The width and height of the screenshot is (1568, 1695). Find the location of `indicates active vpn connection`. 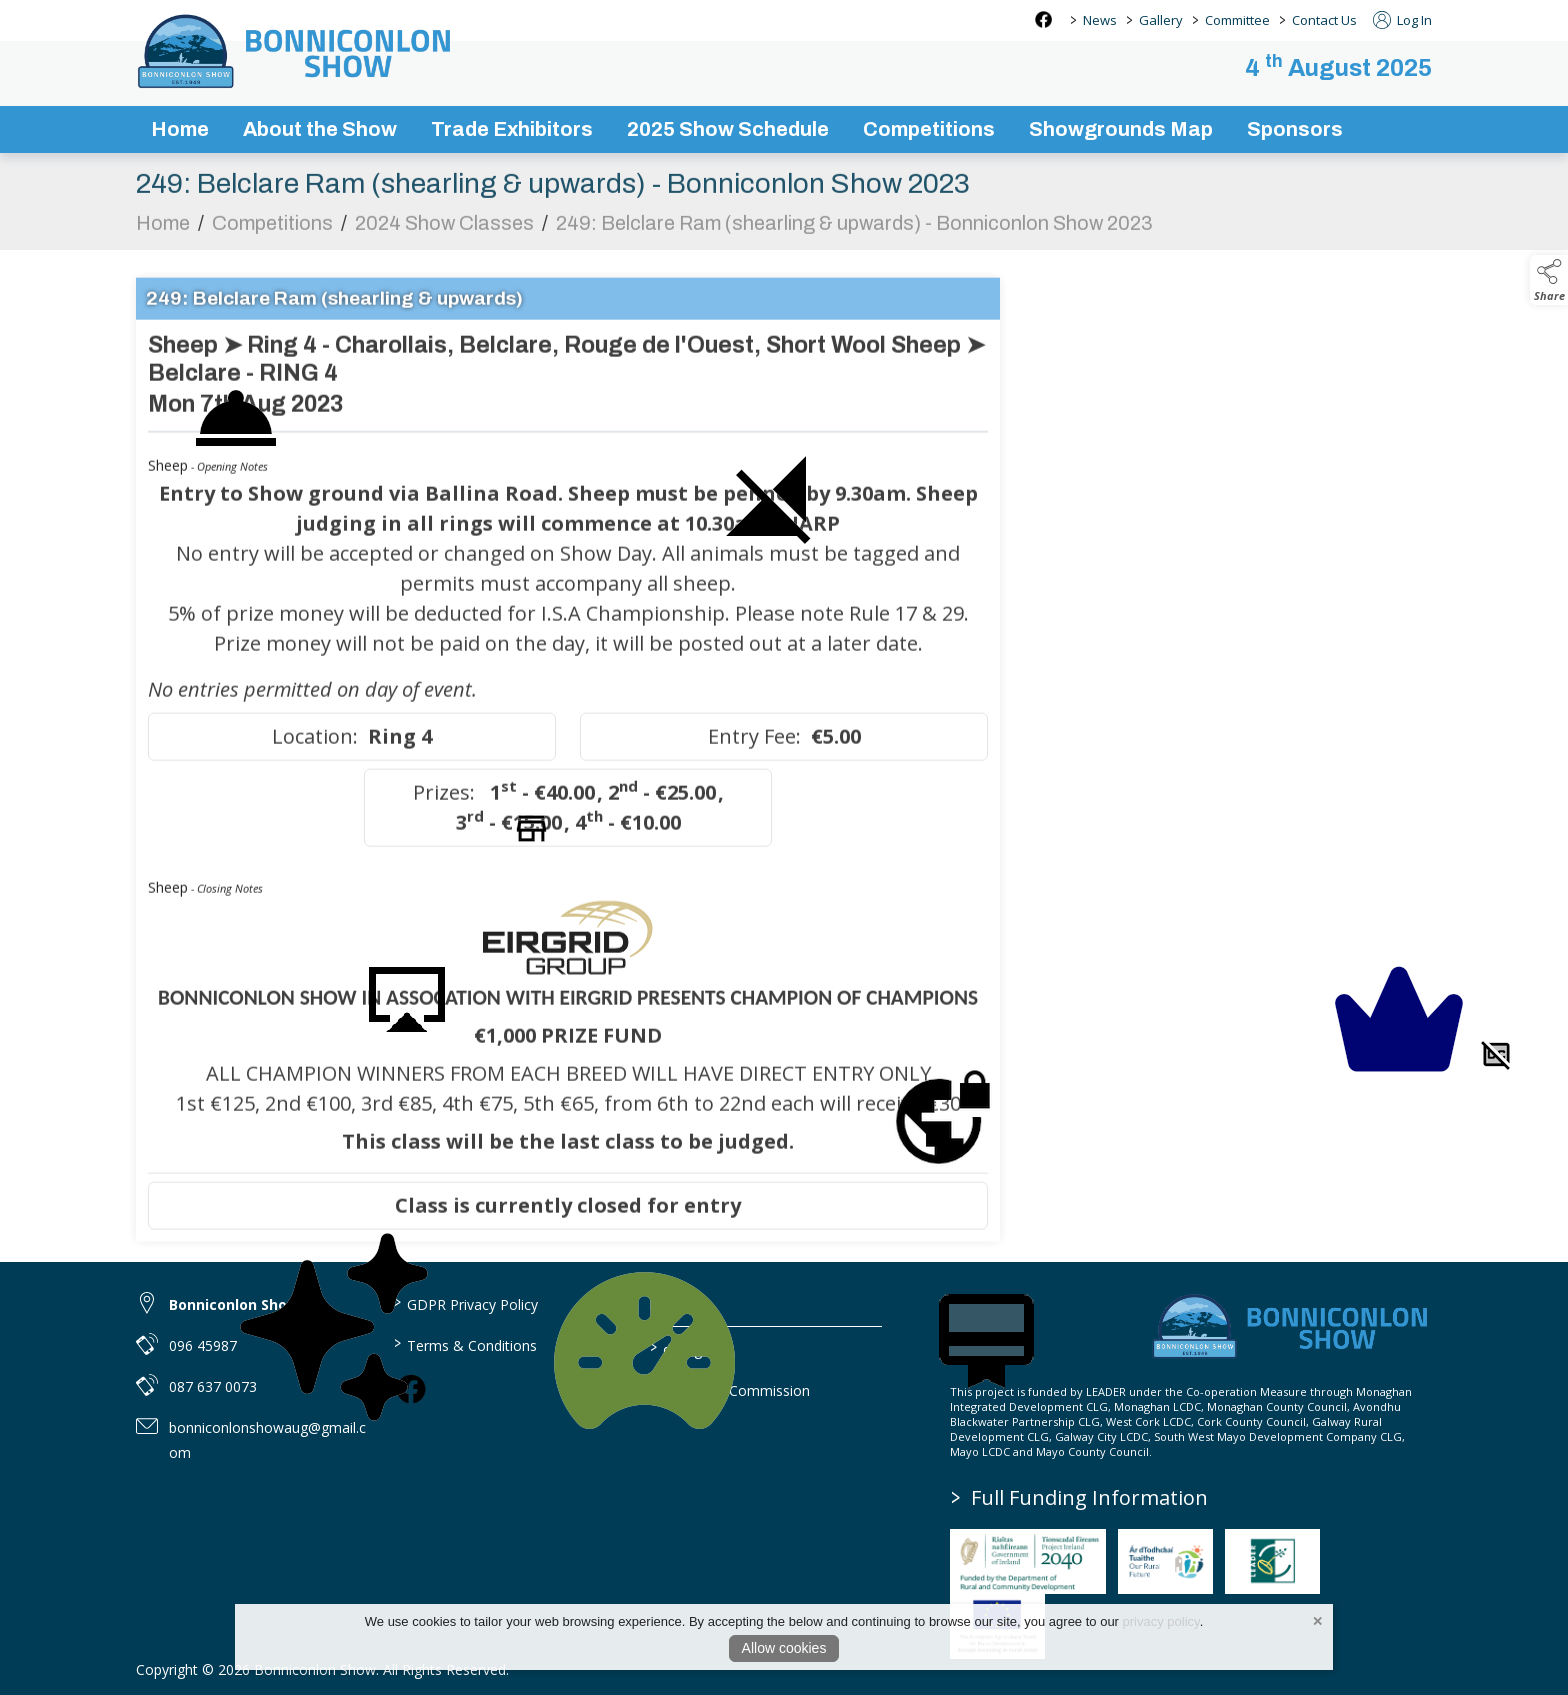

indicates active vpn connection is located at coordinates (943, 1117).